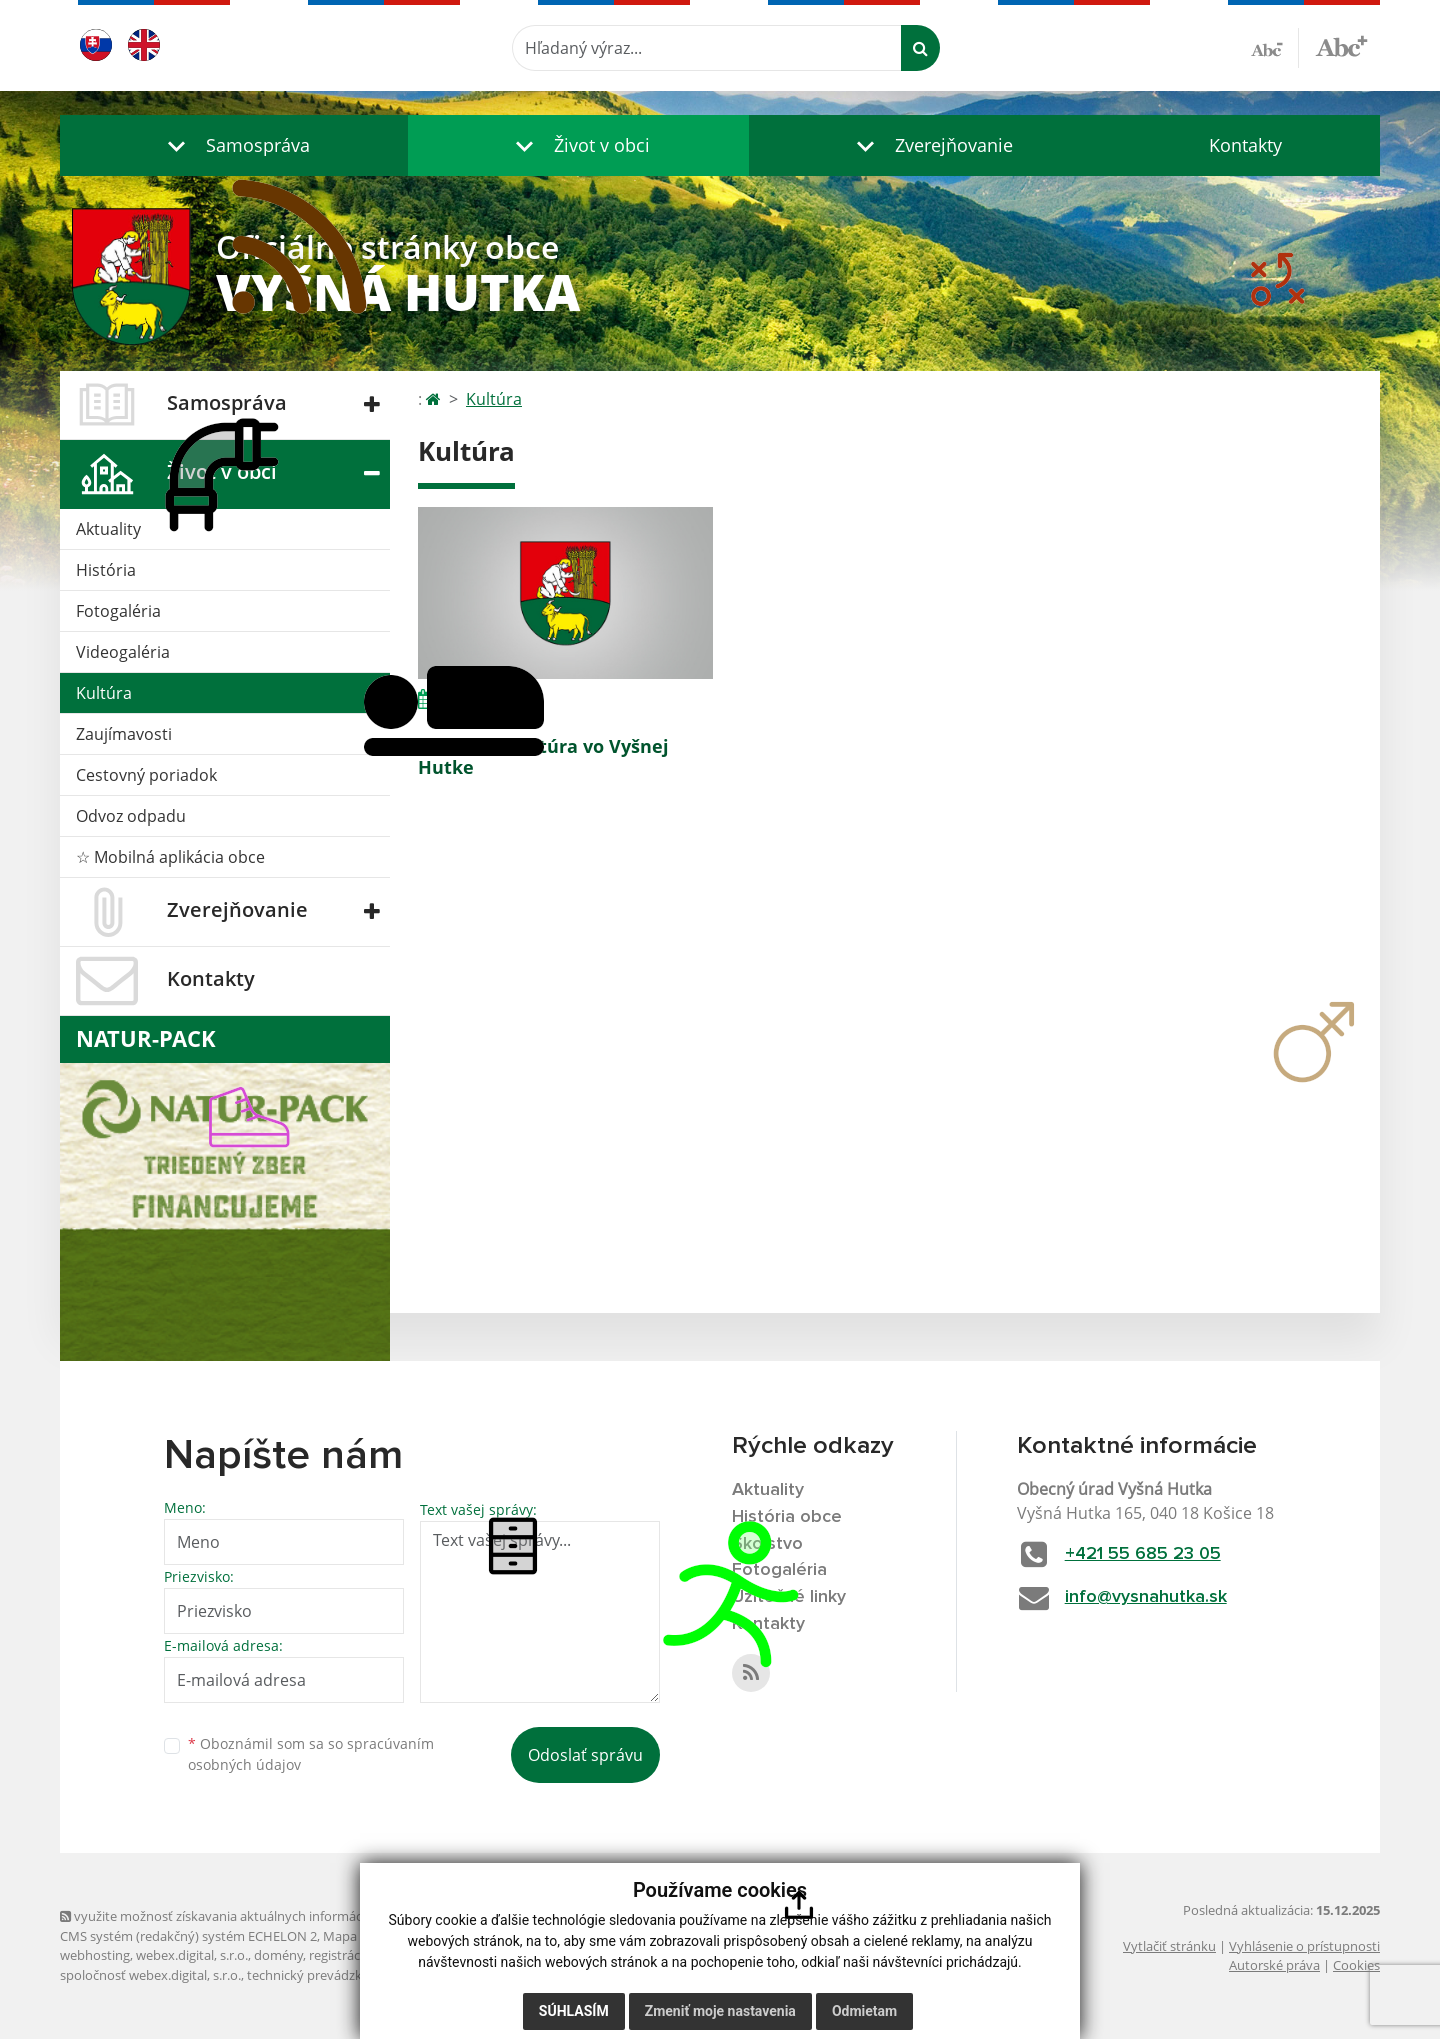  I want to click on view hotel or accommodation options, so click(454, 711).